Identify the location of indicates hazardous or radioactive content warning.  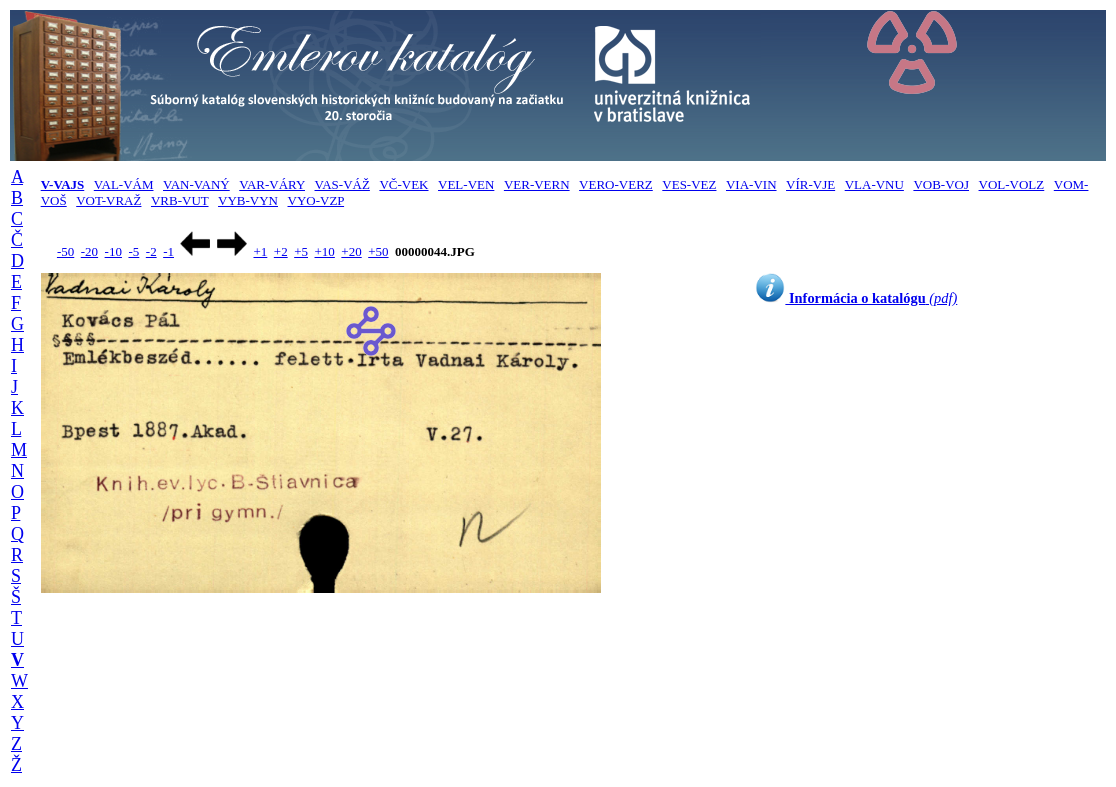
(912, 49).